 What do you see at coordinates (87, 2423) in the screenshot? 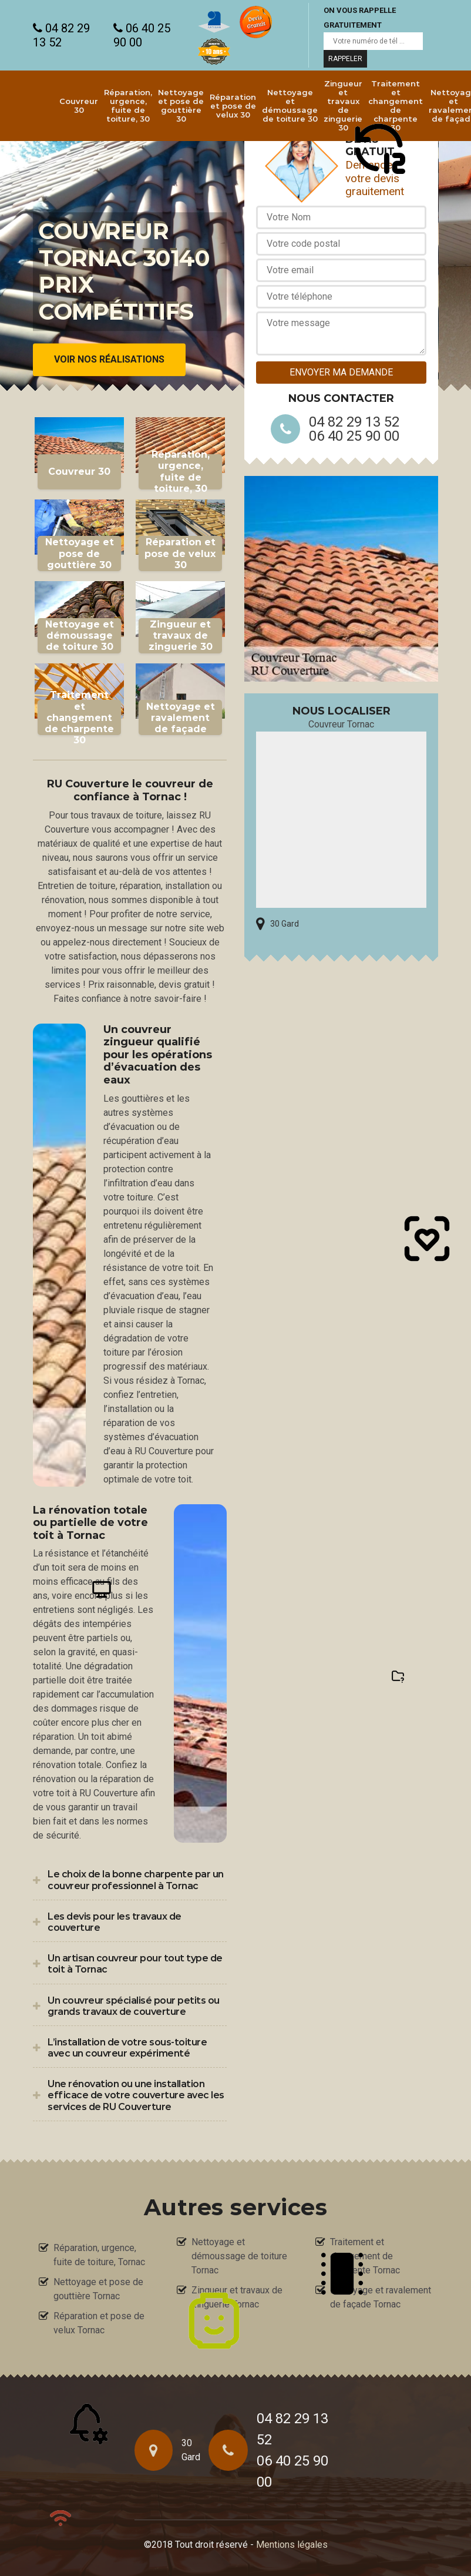
I see `access notification settings` at bounding box center [87, 2423].